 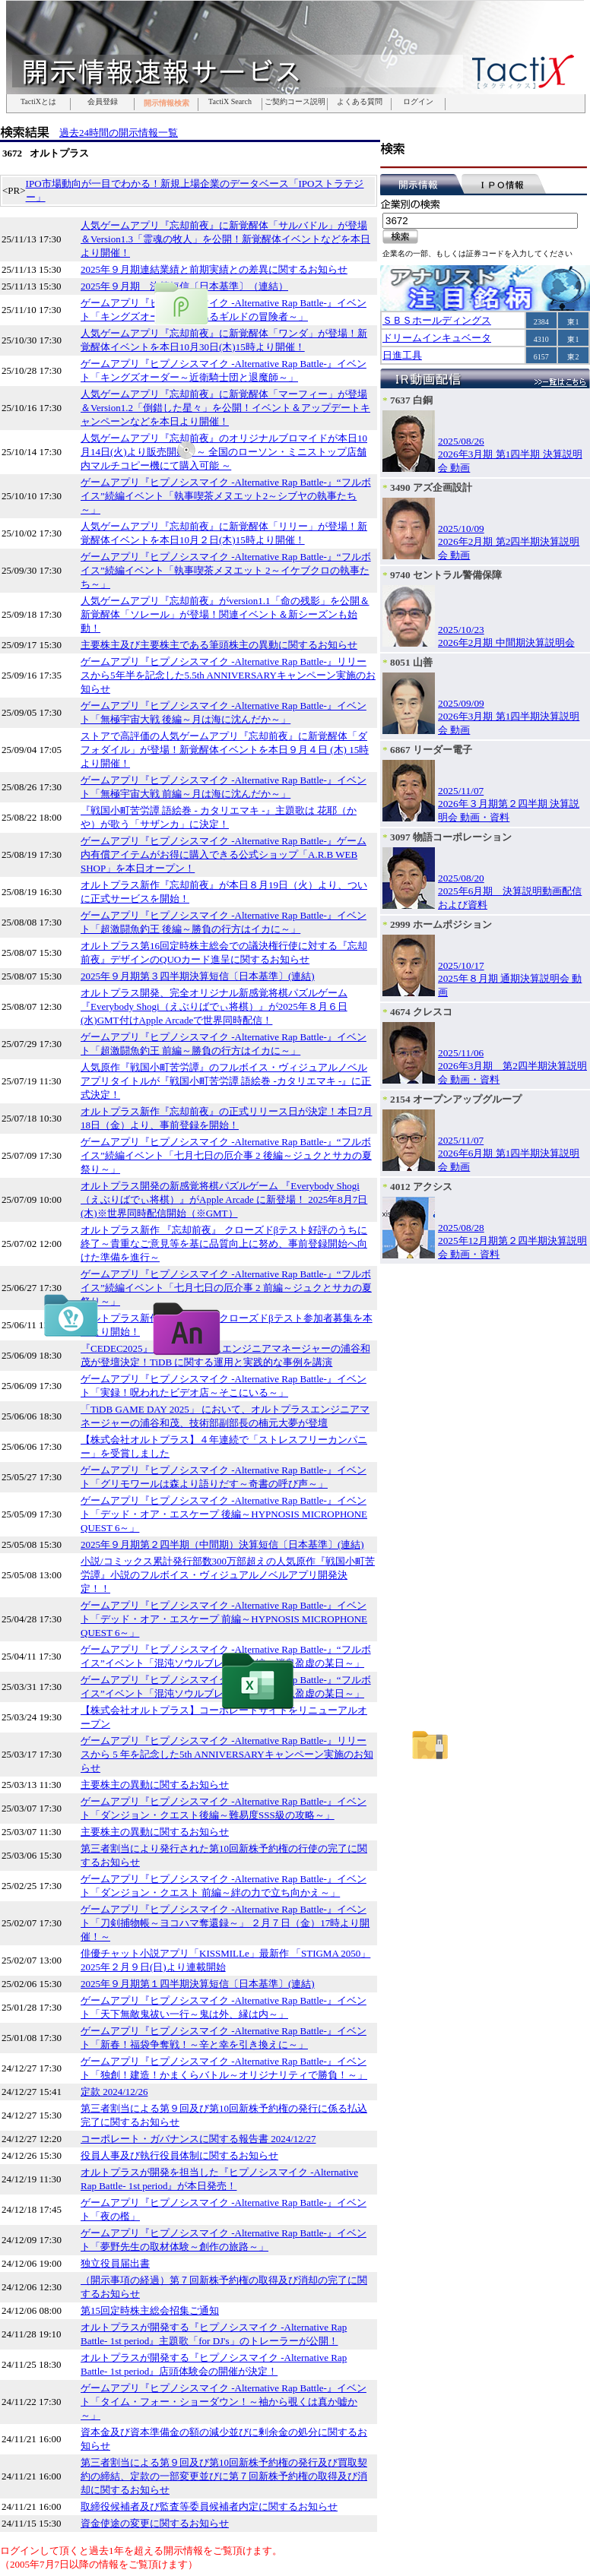 I want to click on open Pop!_OS system folder, so click(x=71, y=1317).